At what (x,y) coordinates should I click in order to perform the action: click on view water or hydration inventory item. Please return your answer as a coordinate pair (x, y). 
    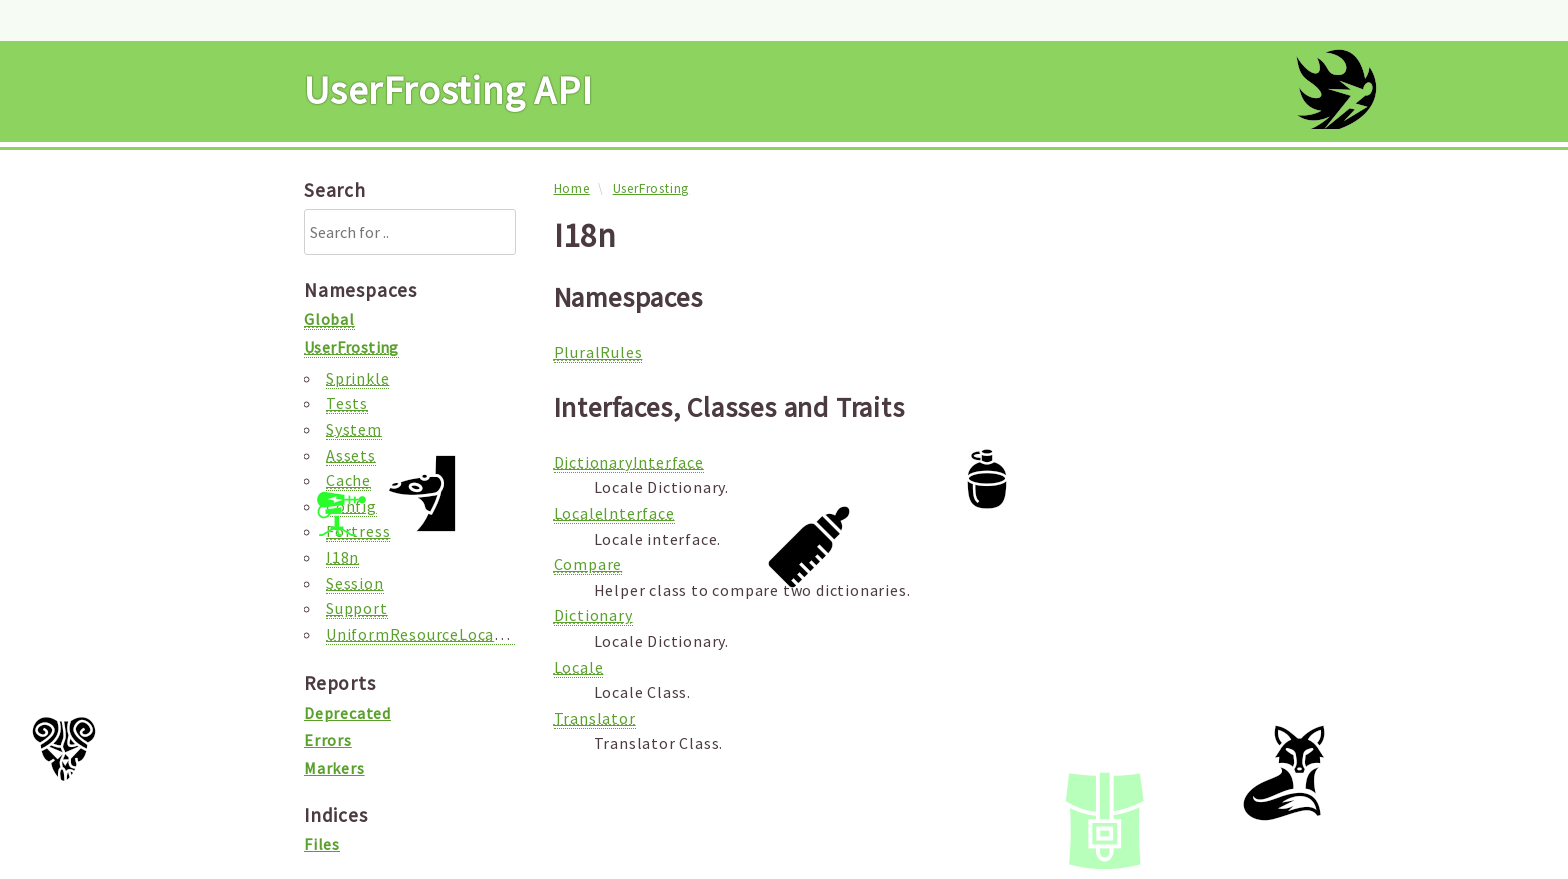
    Looking at the image, I should click on (987, 479).